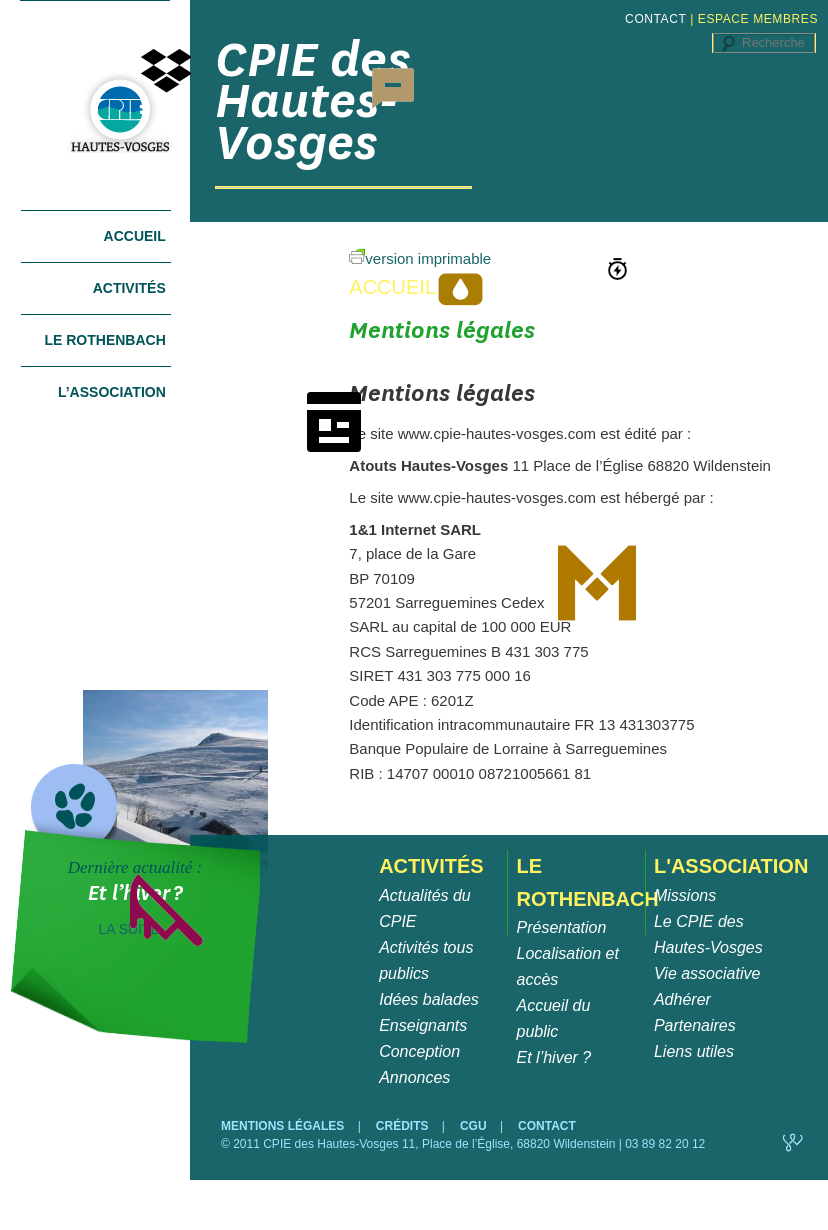  Describe the element at coordinates (166, 68) in the screenshot. I see `open Dropbox cloud storage` at that location.